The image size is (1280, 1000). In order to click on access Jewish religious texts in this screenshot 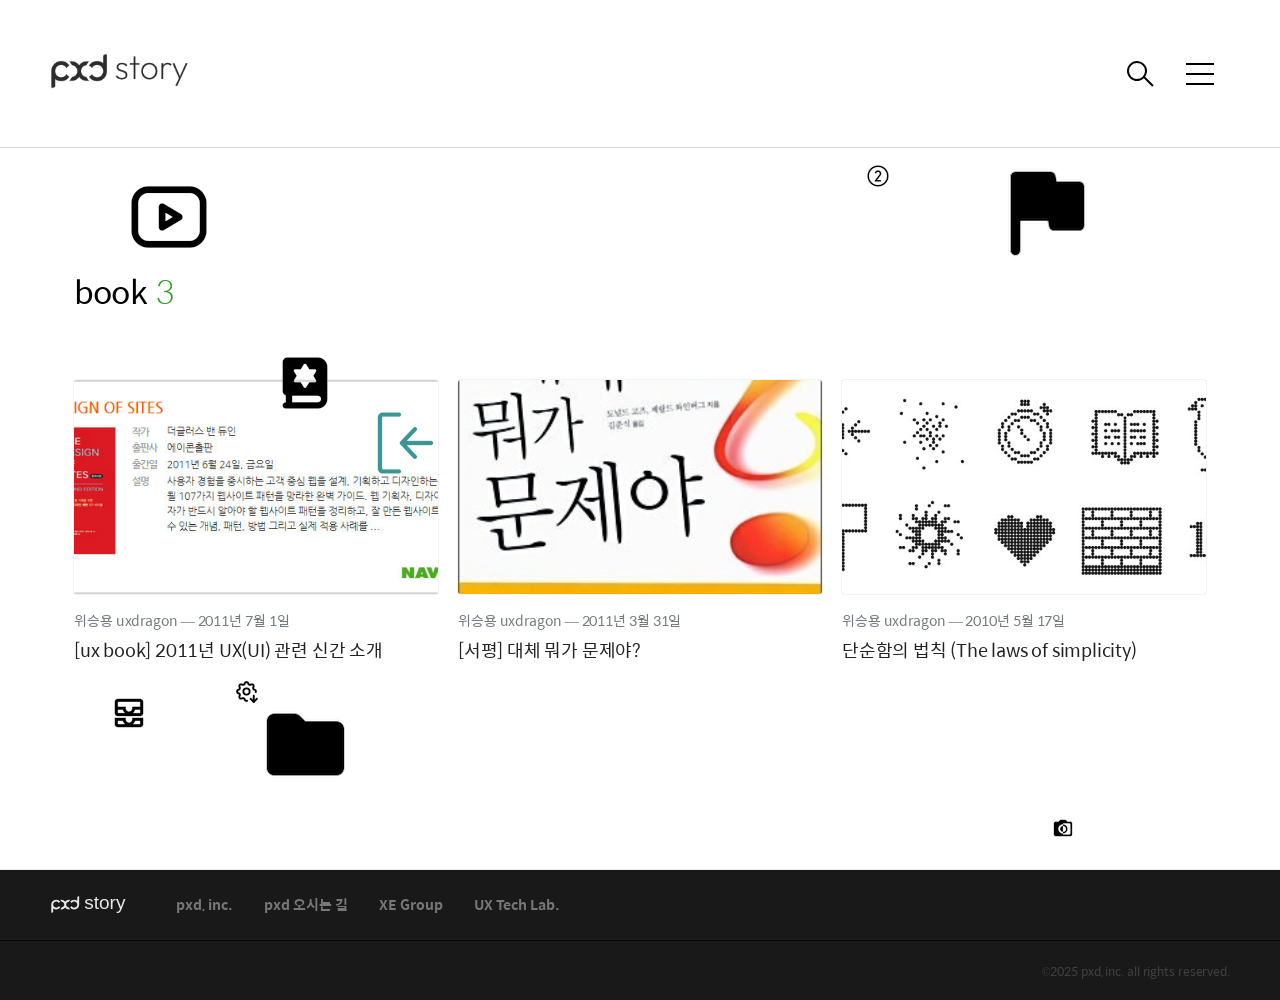, I will do `click(305, 383)`.